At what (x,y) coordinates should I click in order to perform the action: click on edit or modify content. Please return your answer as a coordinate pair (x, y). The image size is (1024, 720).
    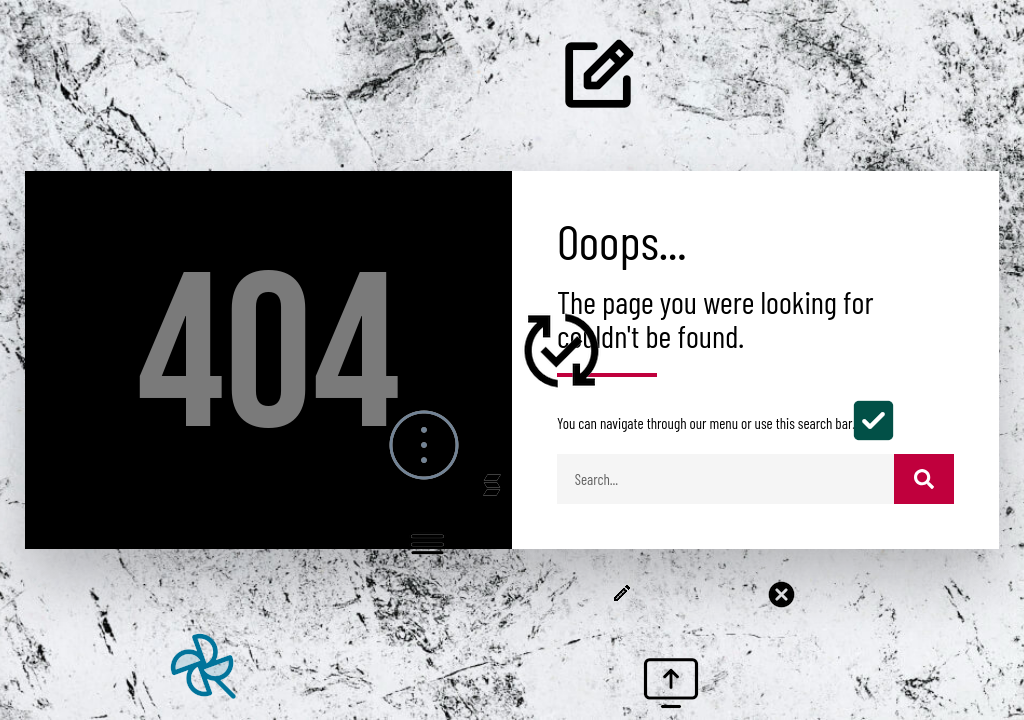
    Looking at the image, I should click on (622, 593).